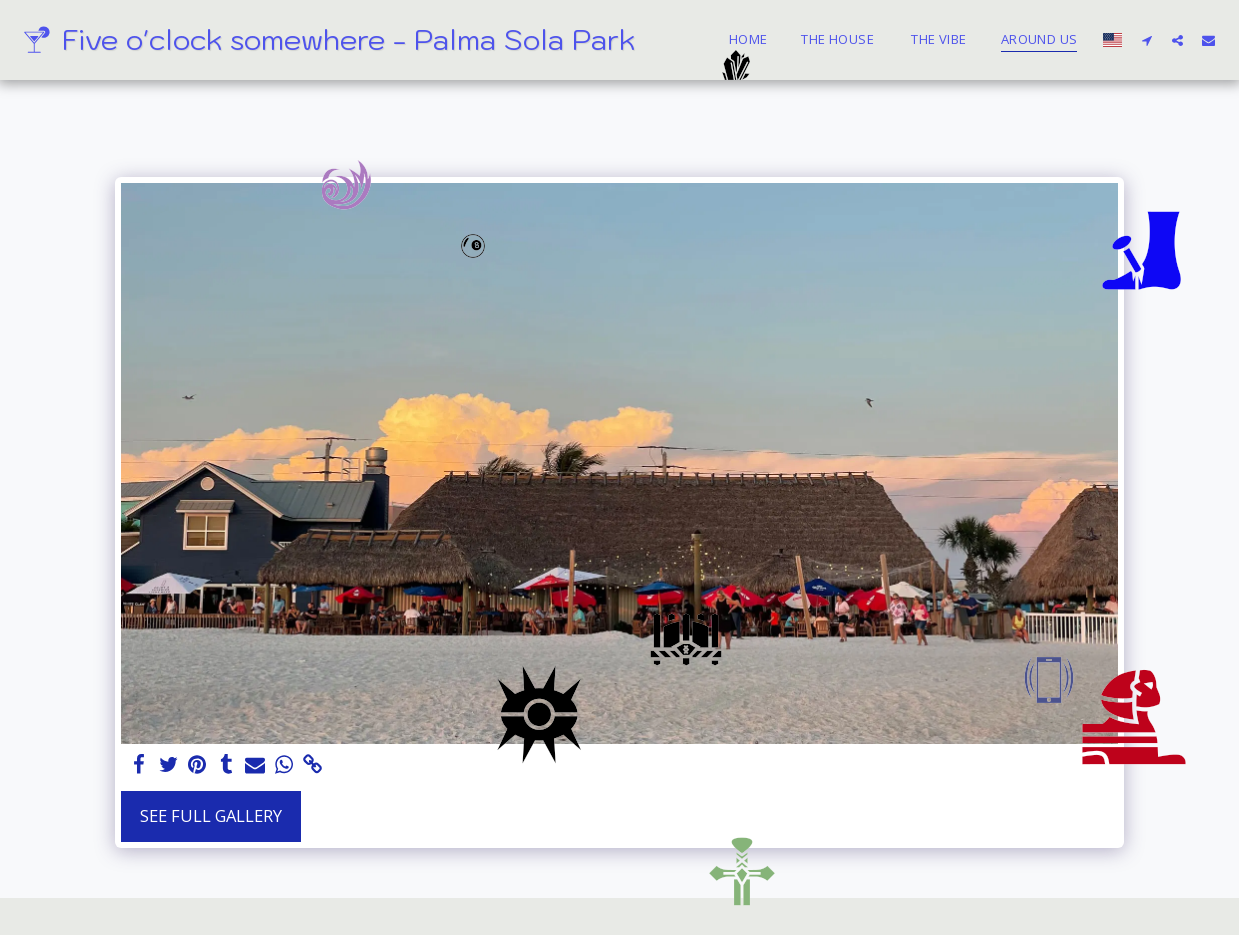 The height and width of the screenshot is (935, 1239). Describe the element at coordinates (686, 638) in the screenshot. I see `select dwarf king character or class` at that location.